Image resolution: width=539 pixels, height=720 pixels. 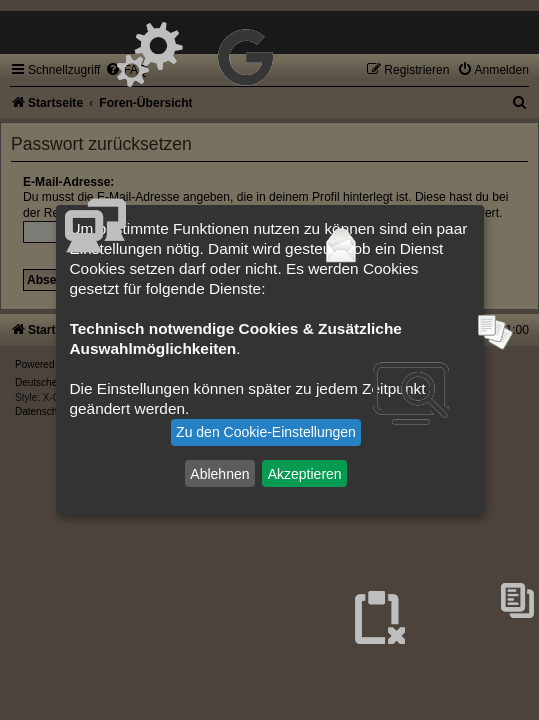 I want to click on sign in with your Google account, so click(x=245, y=57).